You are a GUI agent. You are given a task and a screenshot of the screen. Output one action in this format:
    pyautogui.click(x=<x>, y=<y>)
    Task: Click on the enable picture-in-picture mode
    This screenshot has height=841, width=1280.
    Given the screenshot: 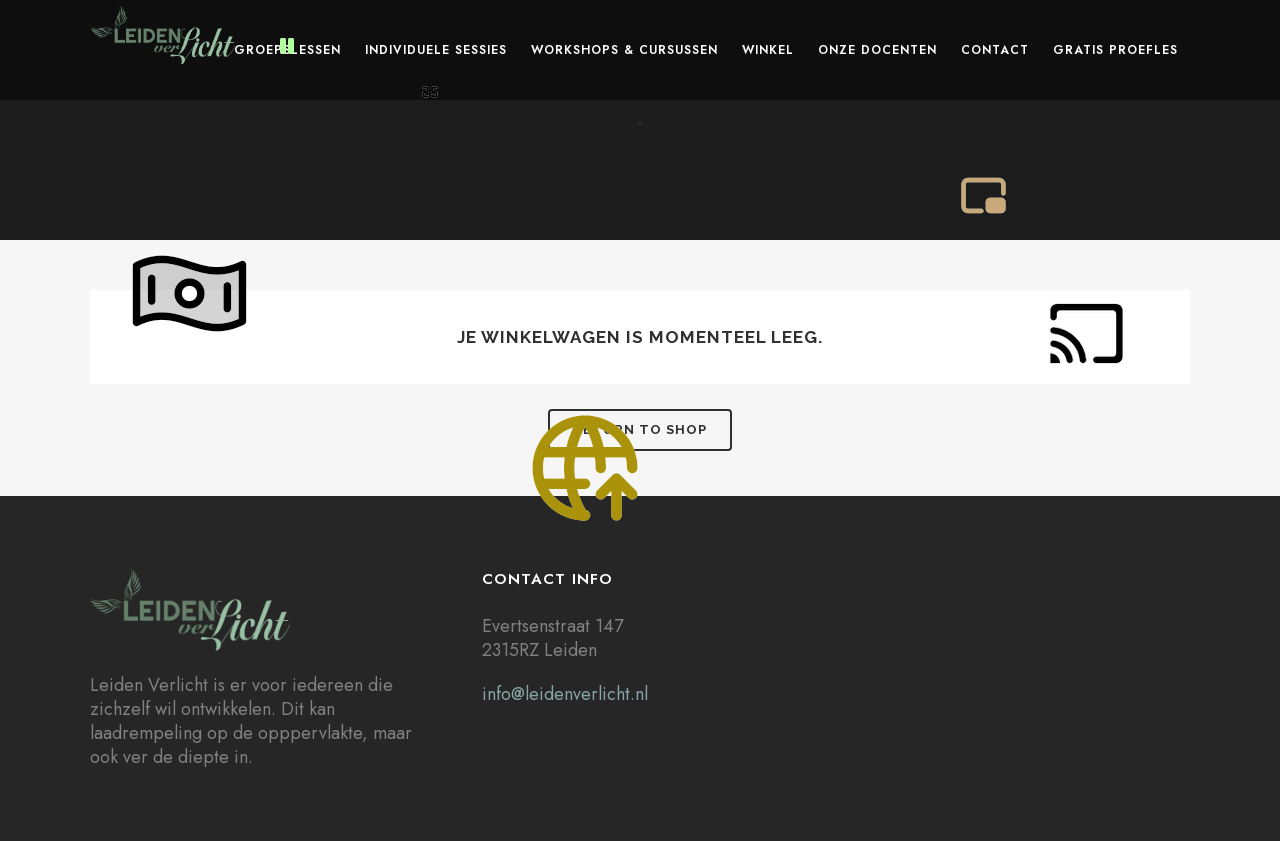 What is the action you would take?
    pyautogui.click(x=983, y=195)
    